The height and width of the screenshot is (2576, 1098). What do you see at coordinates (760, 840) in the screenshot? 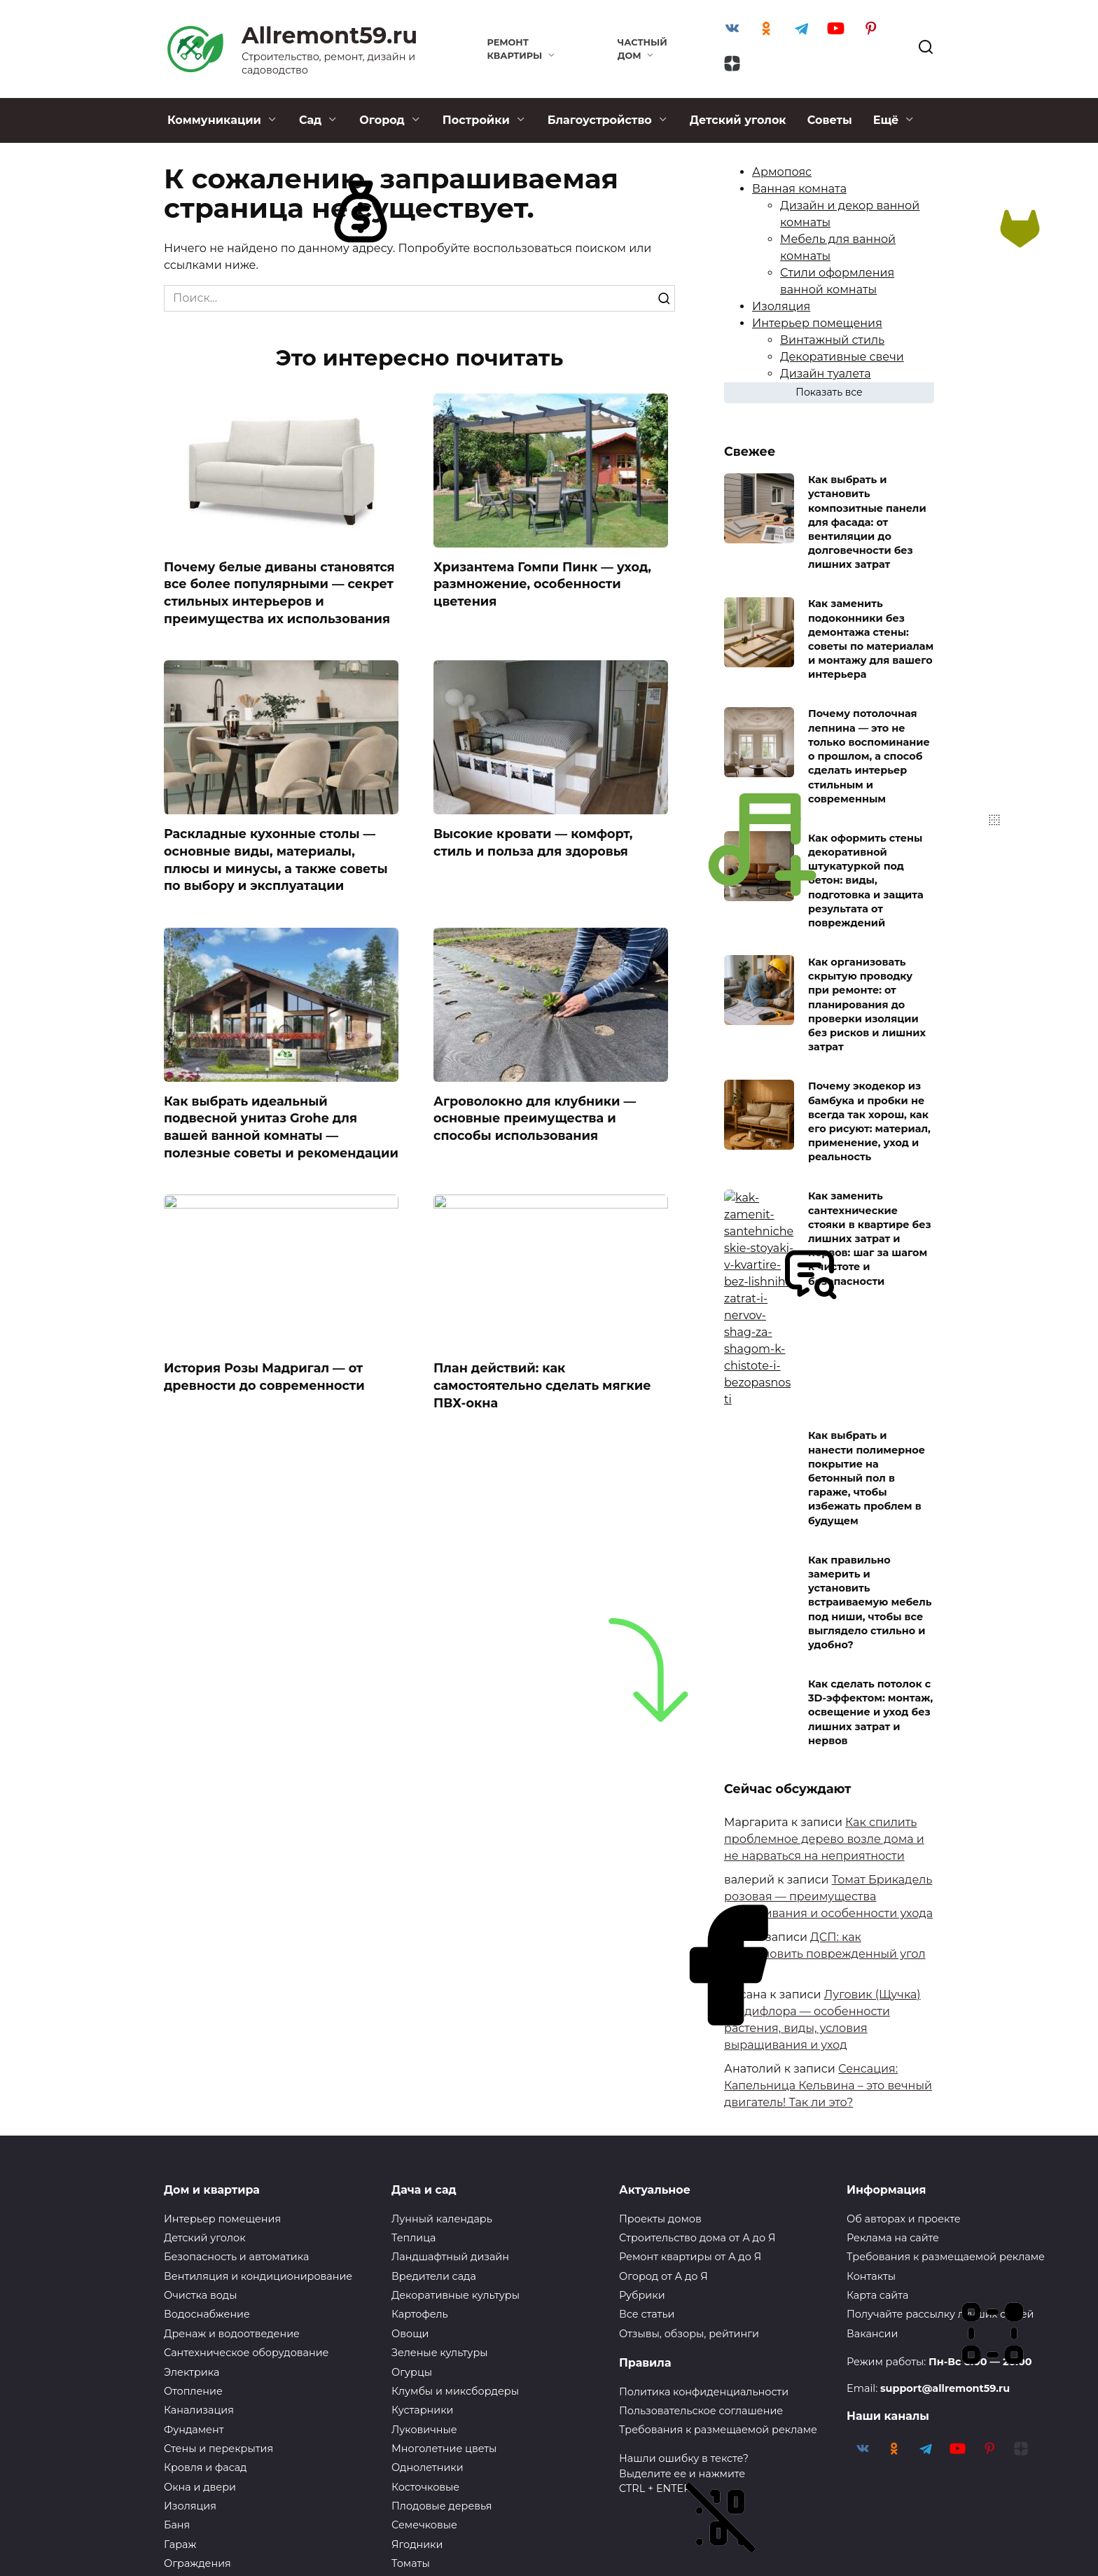
I see `add a new song to your library` at bounding box center [760, 840].